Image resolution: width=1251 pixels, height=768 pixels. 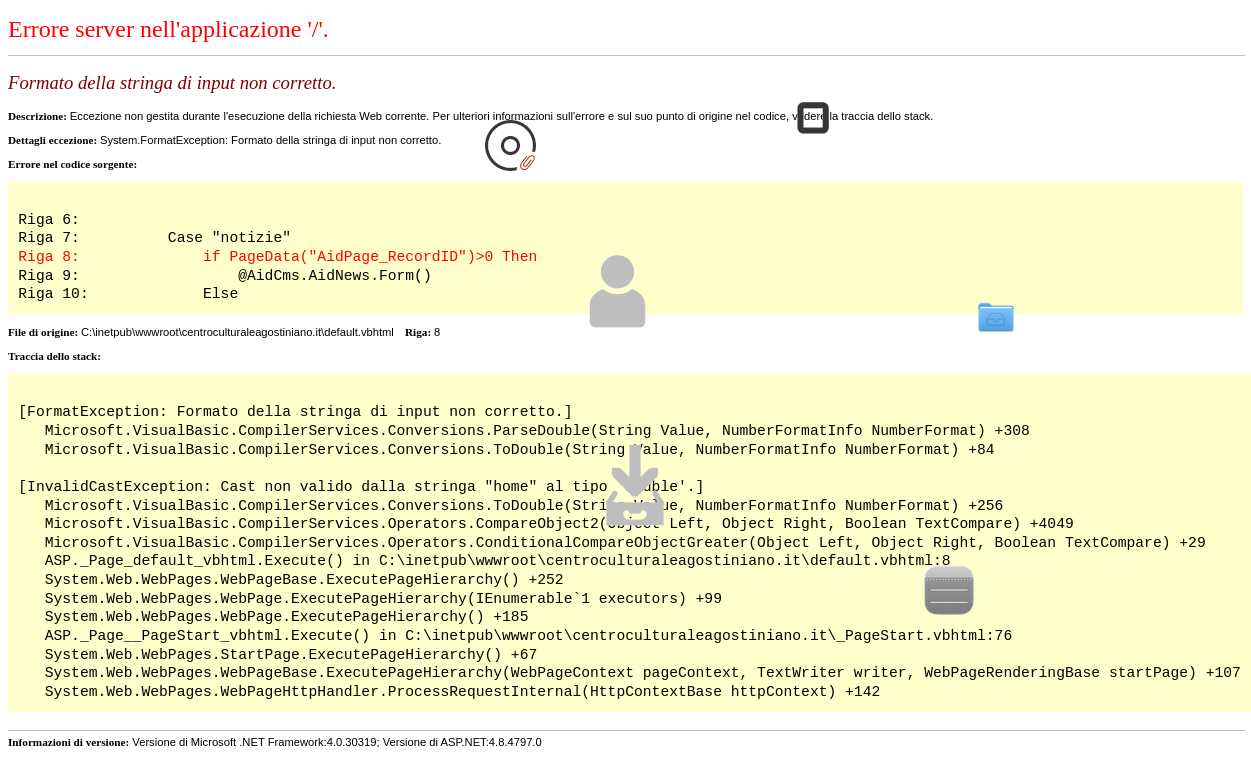 What do you see at coordinates (635, 485) in the screenshot?
I see `save the current document` at bounding box center [635, 485].